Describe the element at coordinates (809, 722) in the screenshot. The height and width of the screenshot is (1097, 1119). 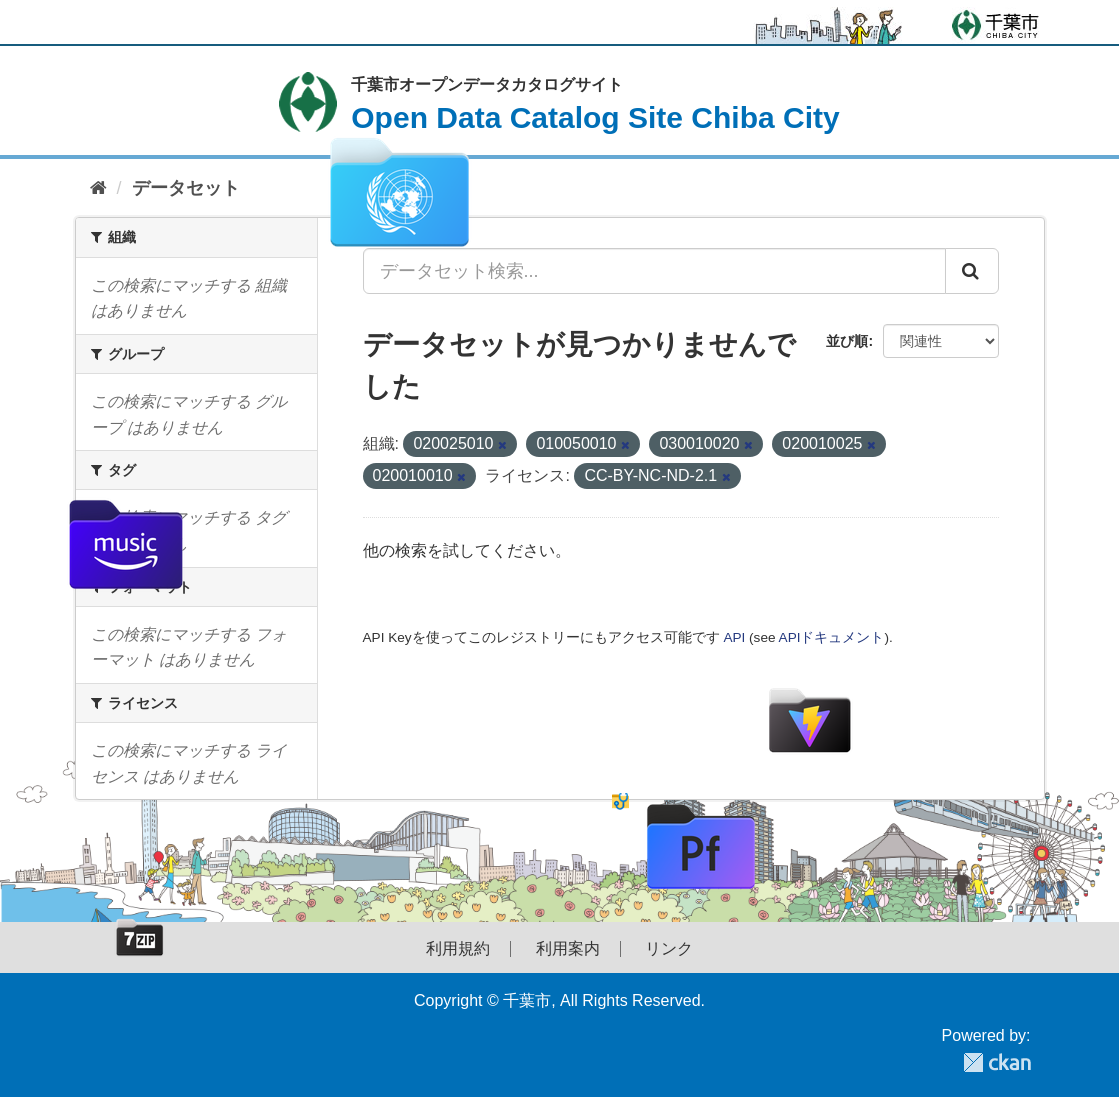
I see `open vite project folder` at that location.